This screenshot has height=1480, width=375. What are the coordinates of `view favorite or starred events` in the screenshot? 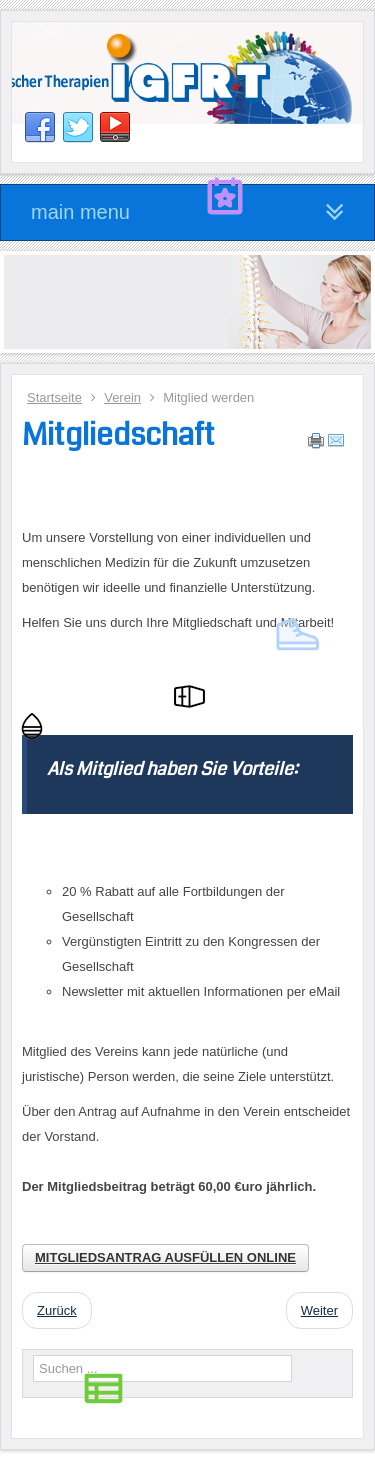 It's located at (225, 197).